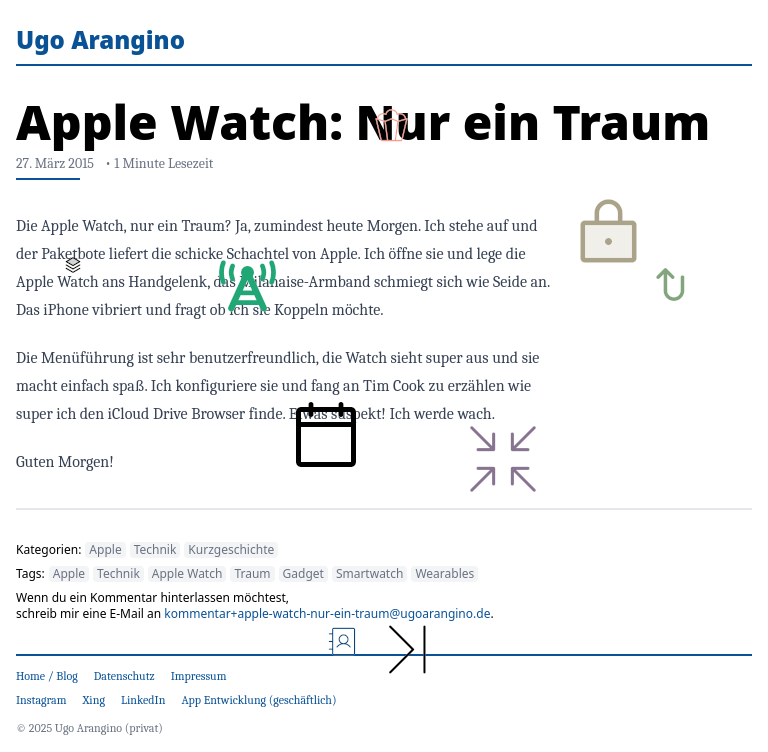 This screenshot has width=768, height=752. Describe the element at coordinates (247, 285) in the screenshot. I see `indicates cellular network or mobile signal status` at that location.